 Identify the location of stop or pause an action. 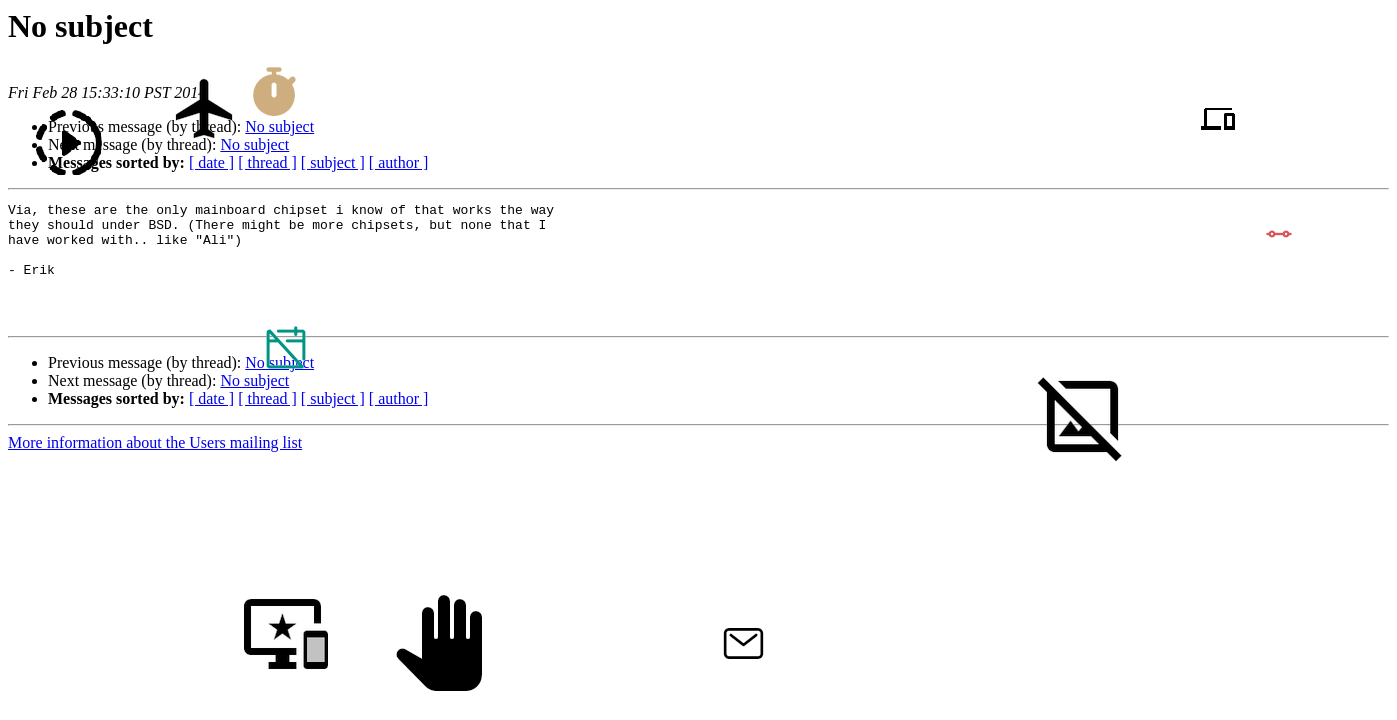
(438, 643).